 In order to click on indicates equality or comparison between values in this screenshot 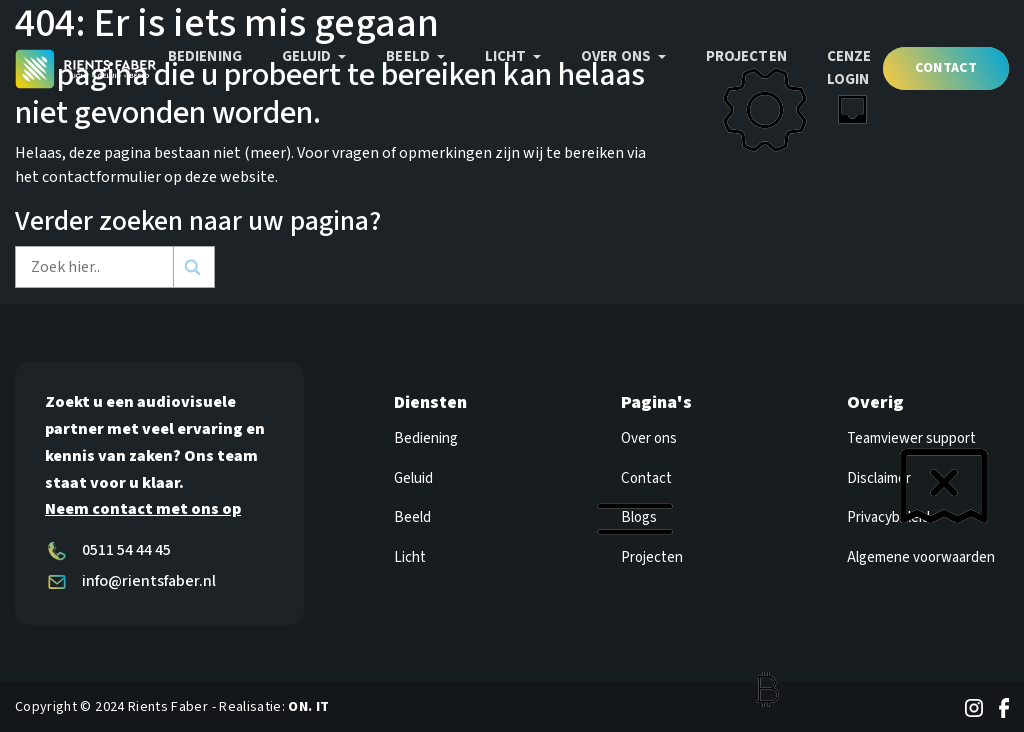, I will do `click(635, 519)`.